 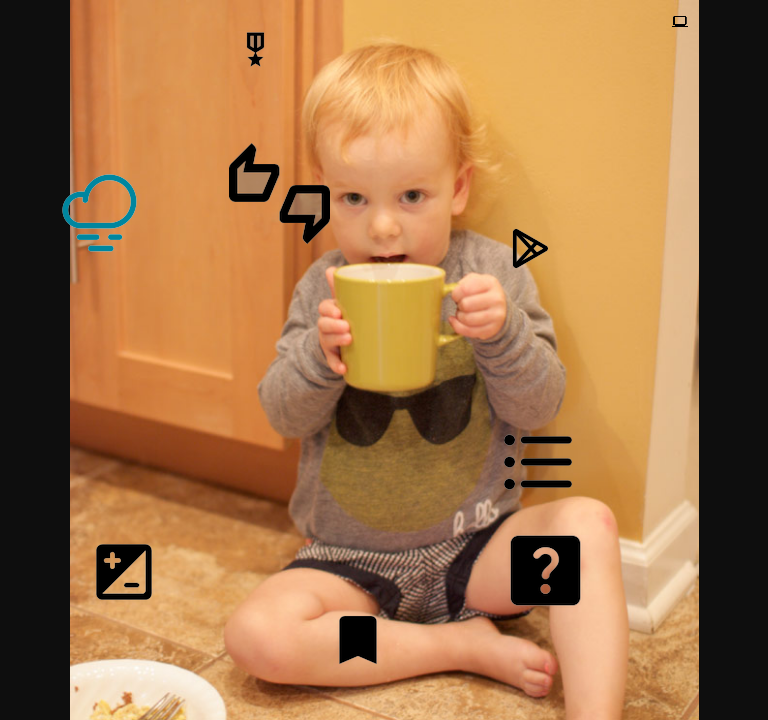 What do you see at coordinates (255, 49) in the screenshot?
I see `view achievements or badges earned` at bounding box center [255, 49].